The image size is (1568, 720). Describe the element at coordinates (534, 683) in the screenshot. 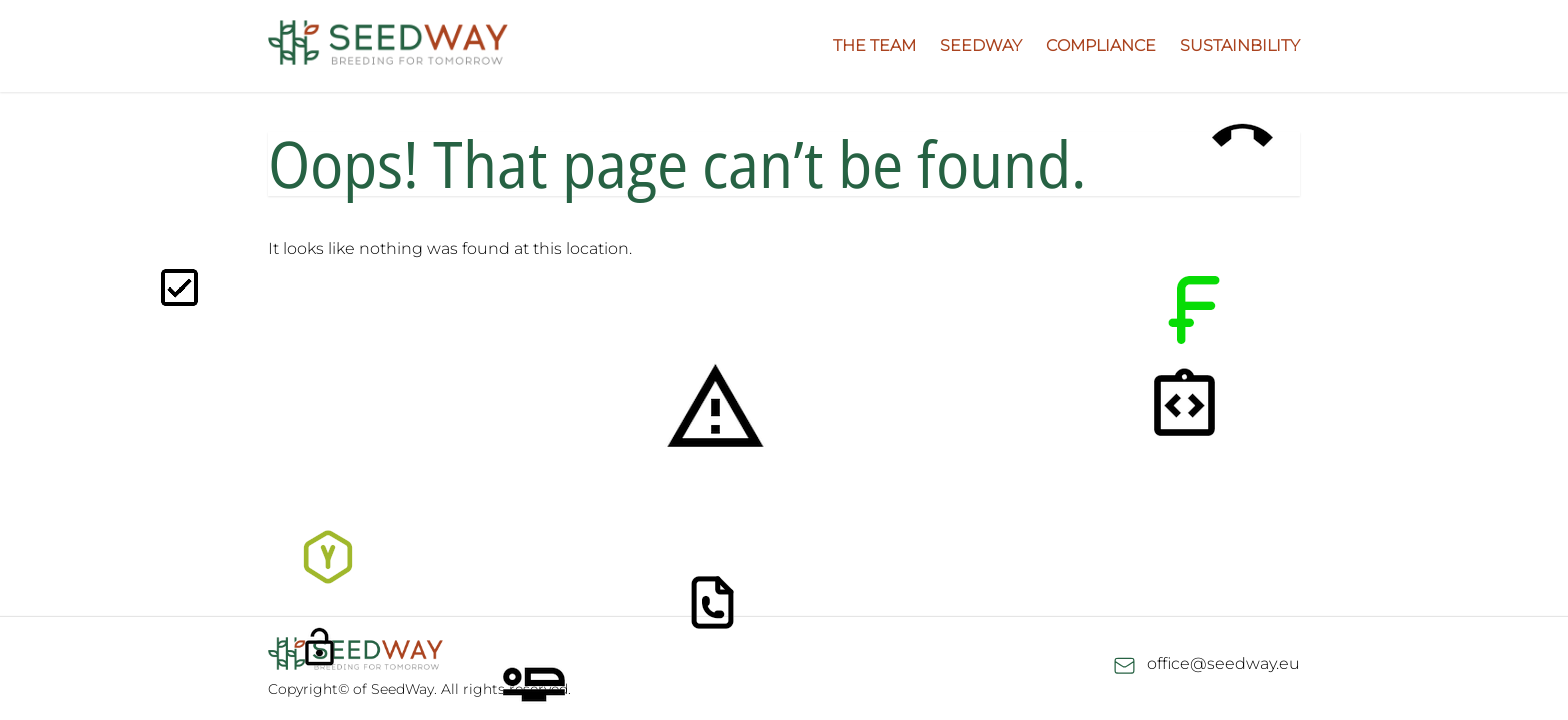

I see `select flat bed seat option for flight` at that location.